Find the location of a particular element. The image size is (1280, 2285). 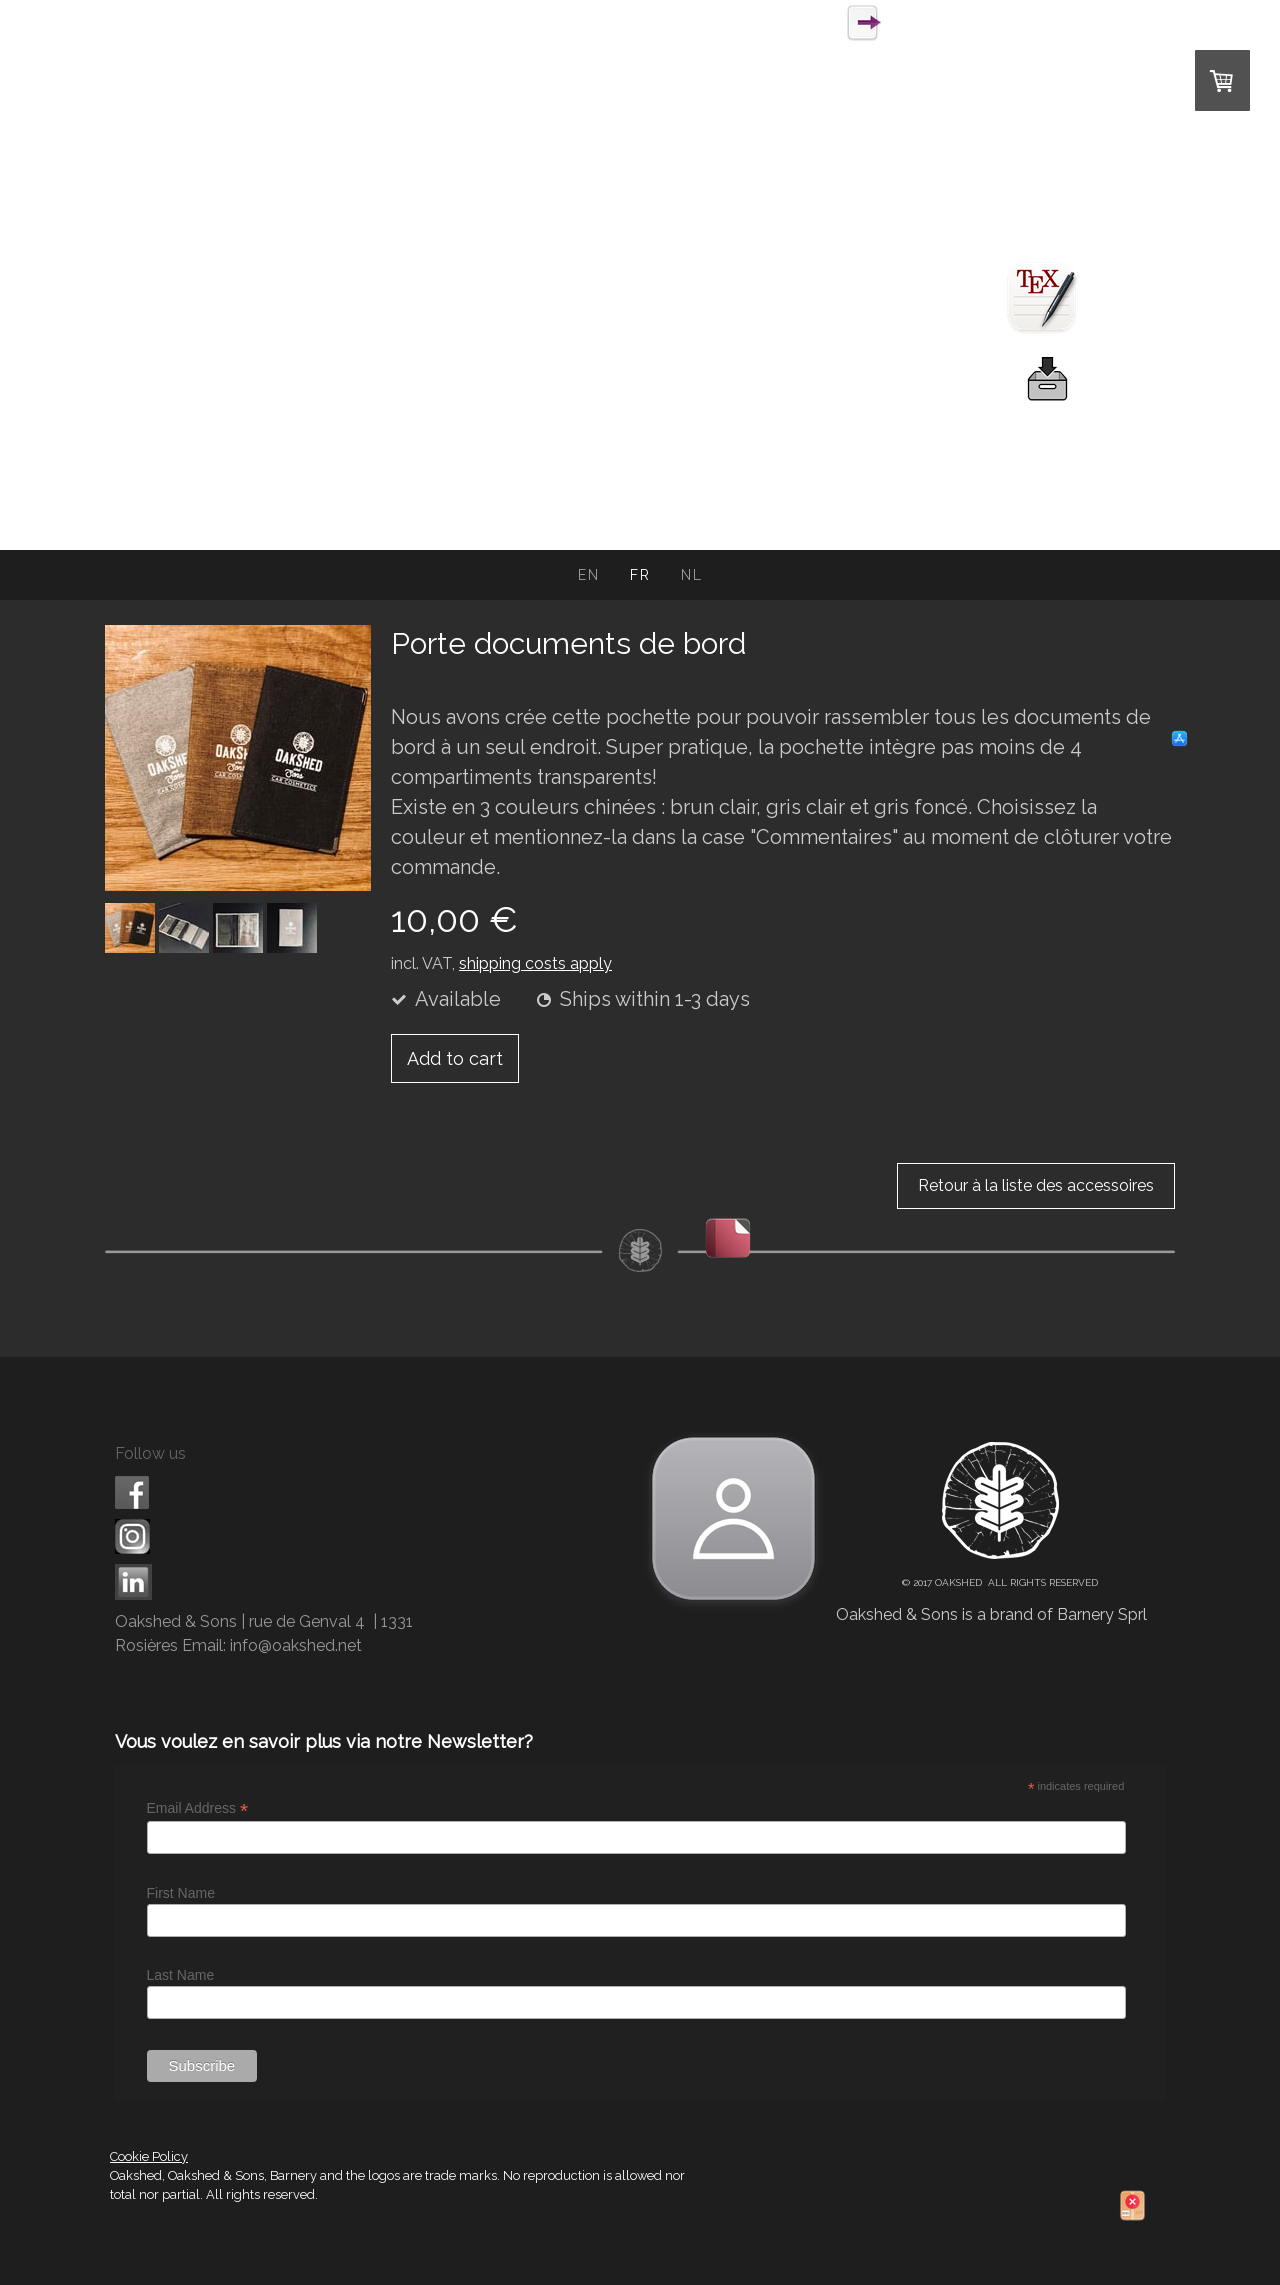

change desktop wallpaper settings is located at coordinates (728, 1237).